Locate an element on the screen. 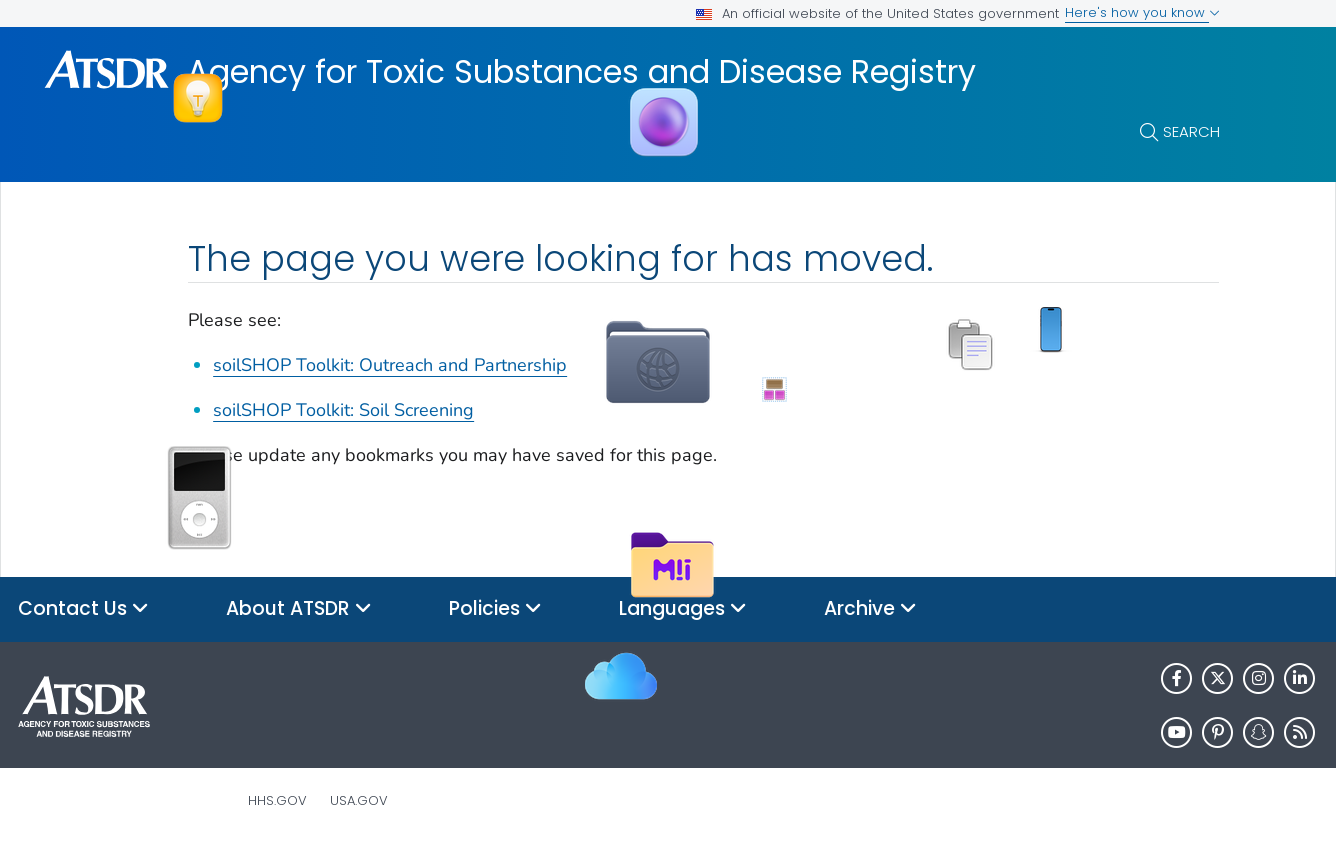 This screenshot has height=849, width=1336. folder containing html or web-related files is located at coordinates (658, 362).